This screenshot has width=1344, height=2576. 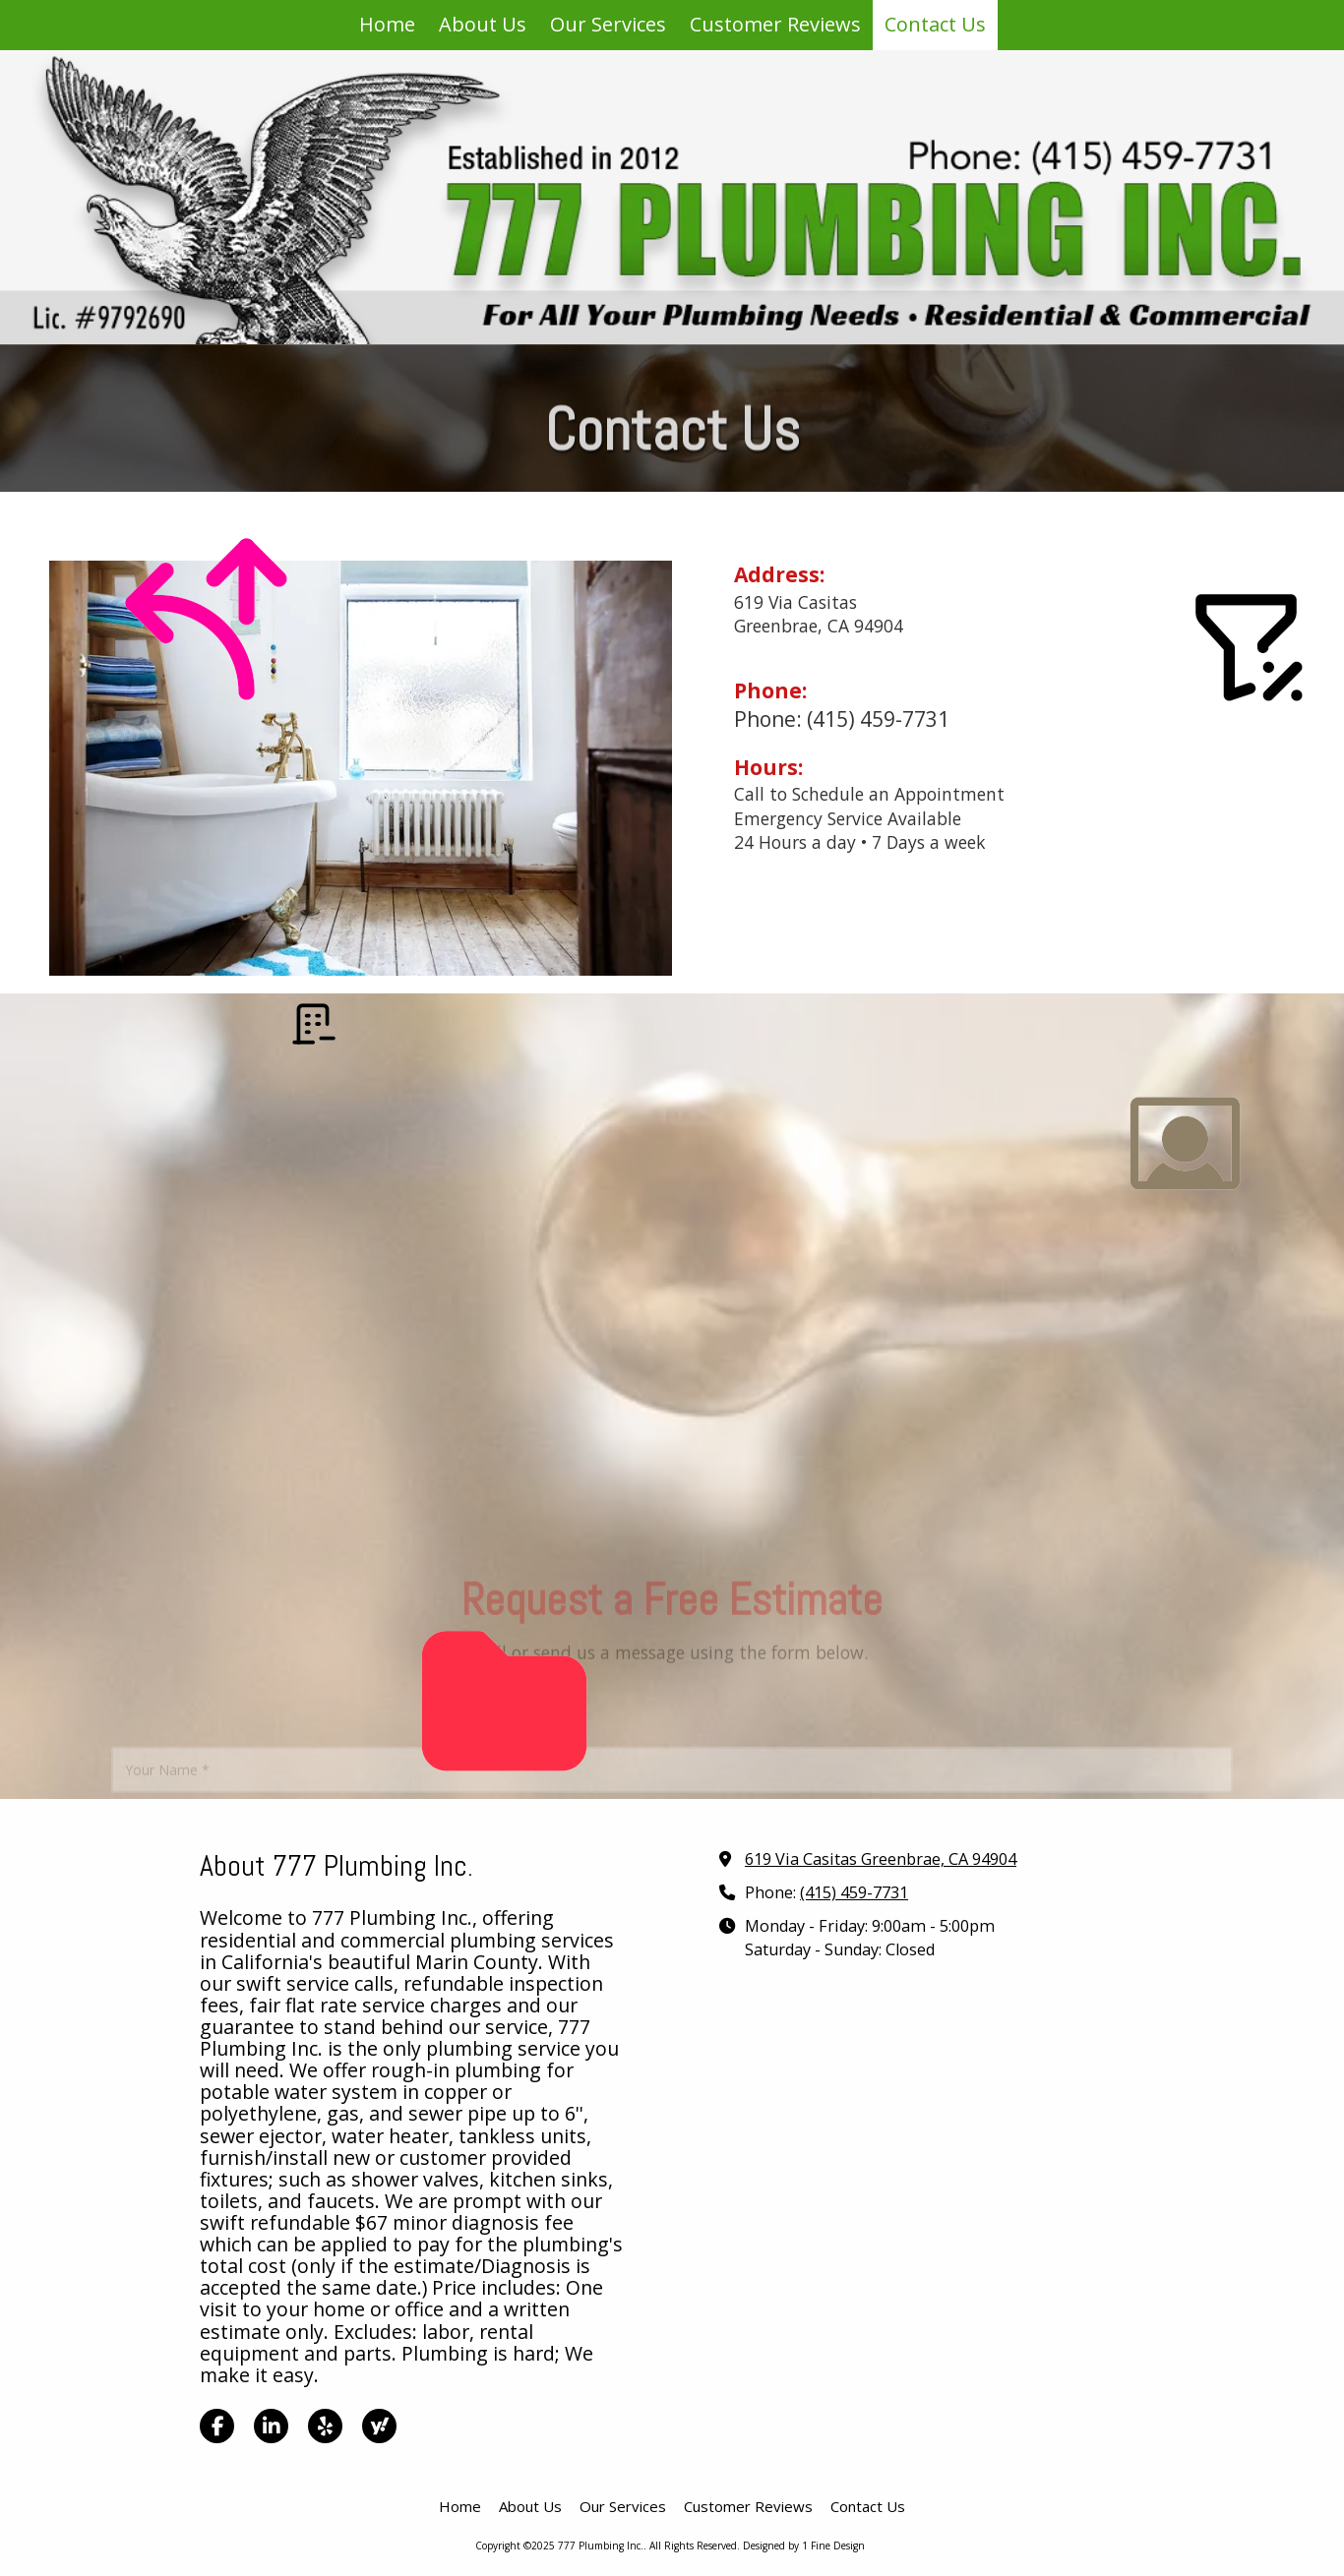 I want to click on view user profile, so click(x=1185, y=1143).